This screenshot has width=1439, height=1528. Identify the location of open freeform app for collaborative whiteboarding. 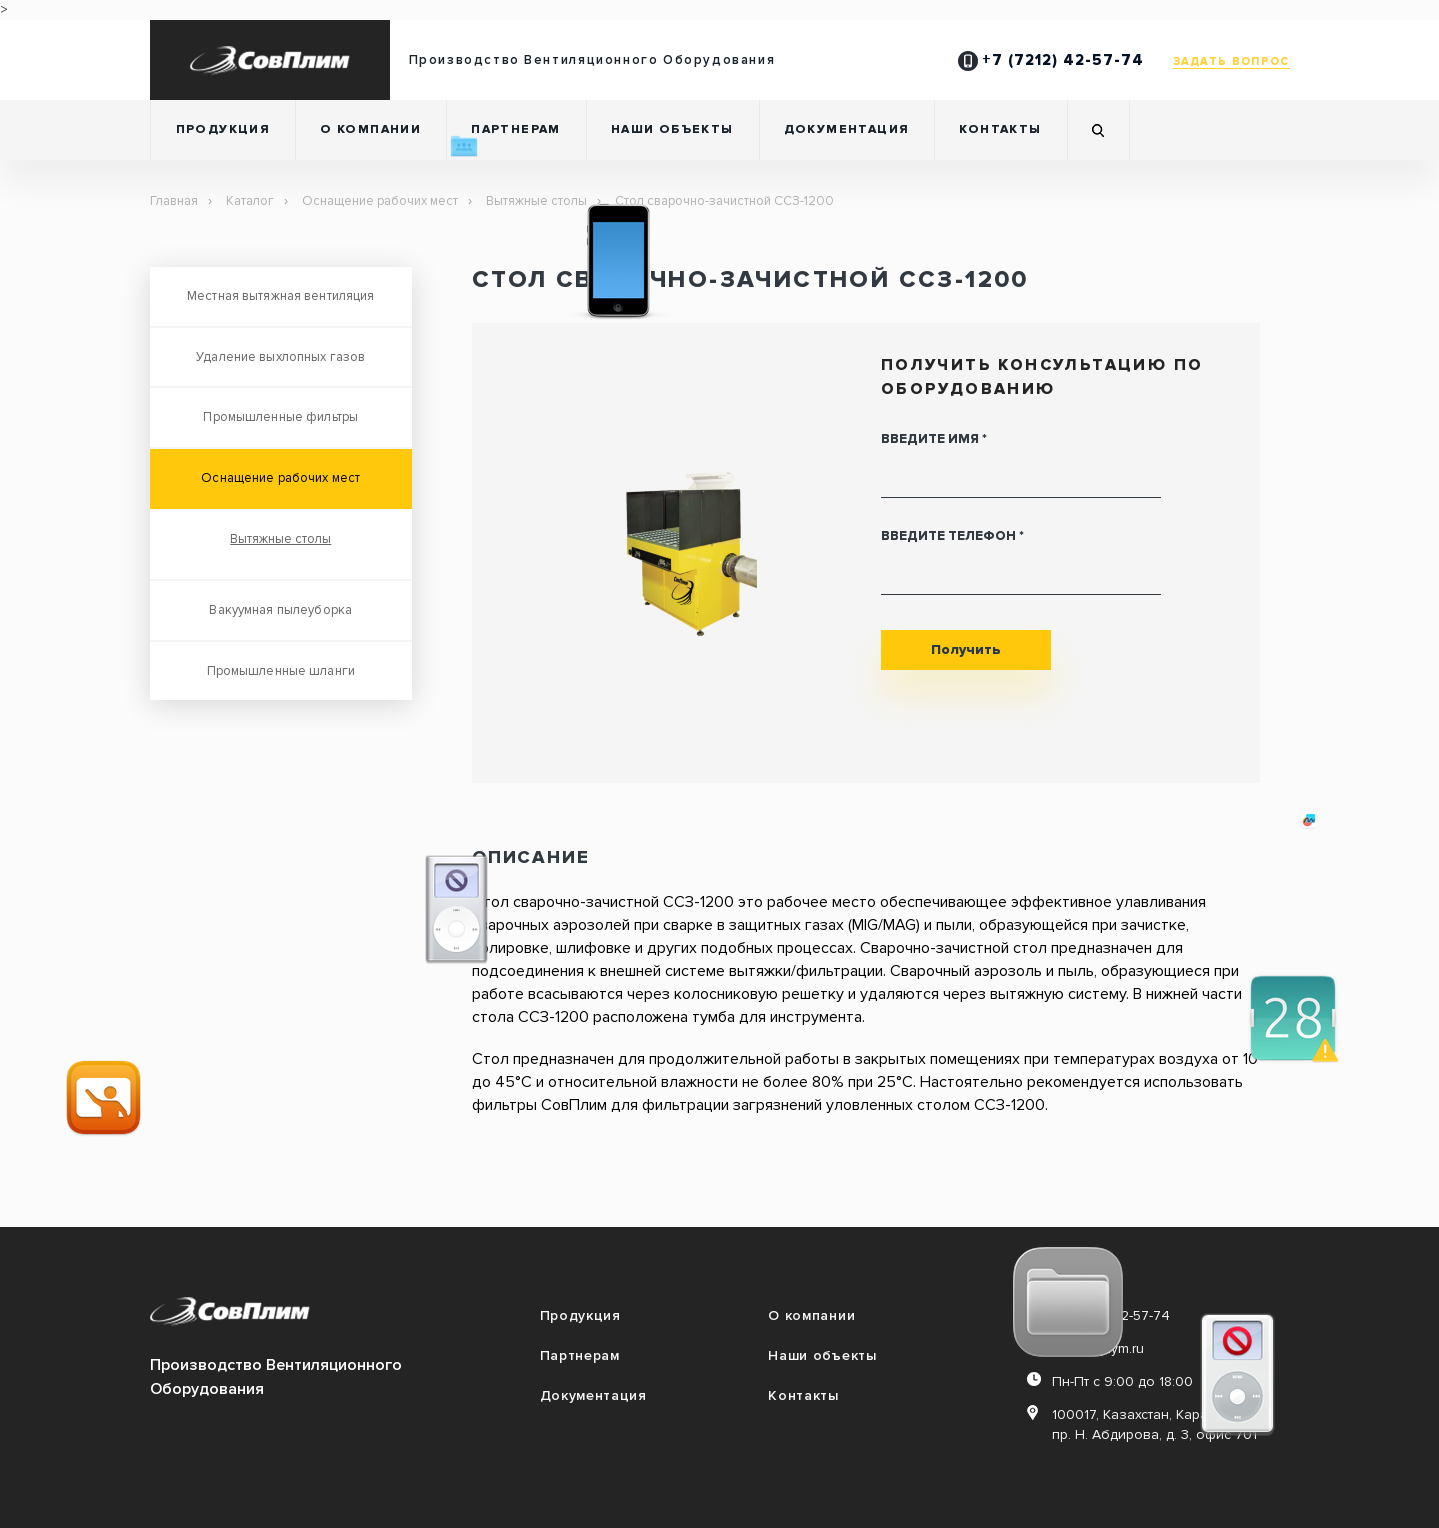
(1309, 820).